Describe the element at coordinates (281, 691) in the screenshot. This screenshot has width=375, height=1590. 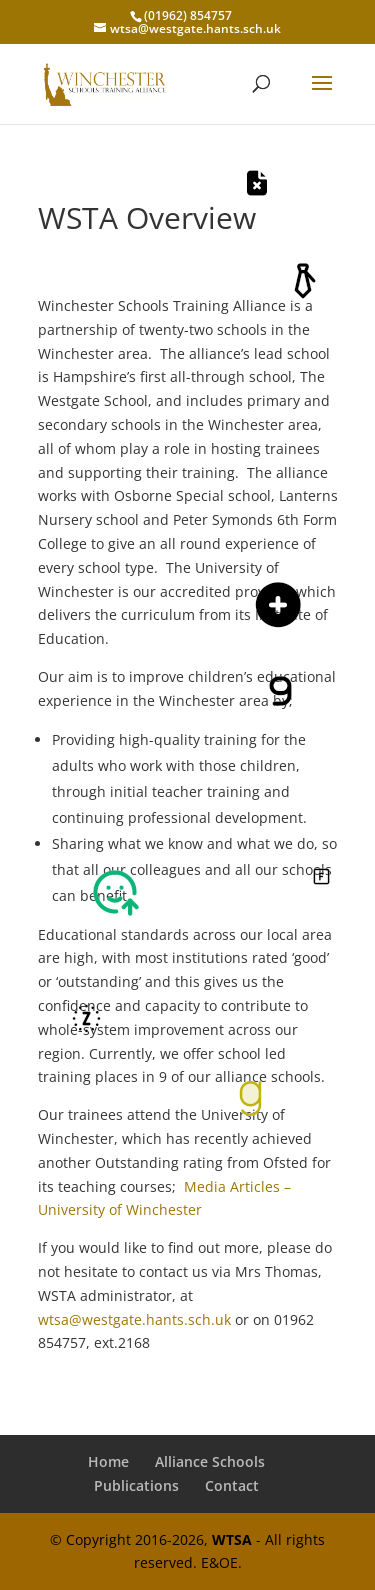
I see `indicates the number nine in a count or quantity` at that location.